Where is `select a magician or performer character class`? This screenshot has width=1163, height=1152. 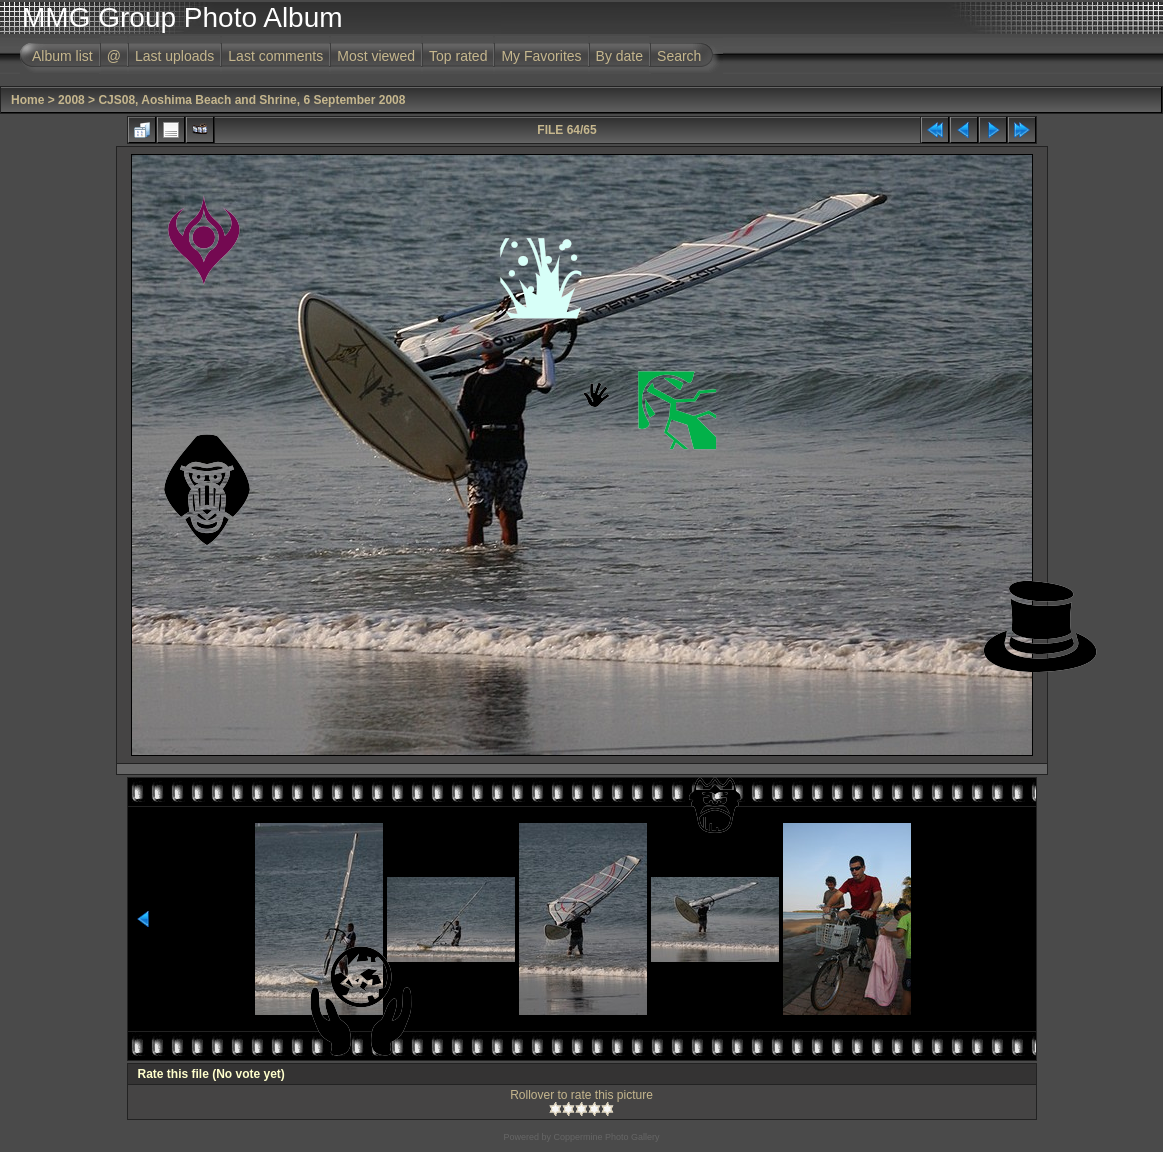 select a magician or performer character class is located at coordinates (1040, 628).